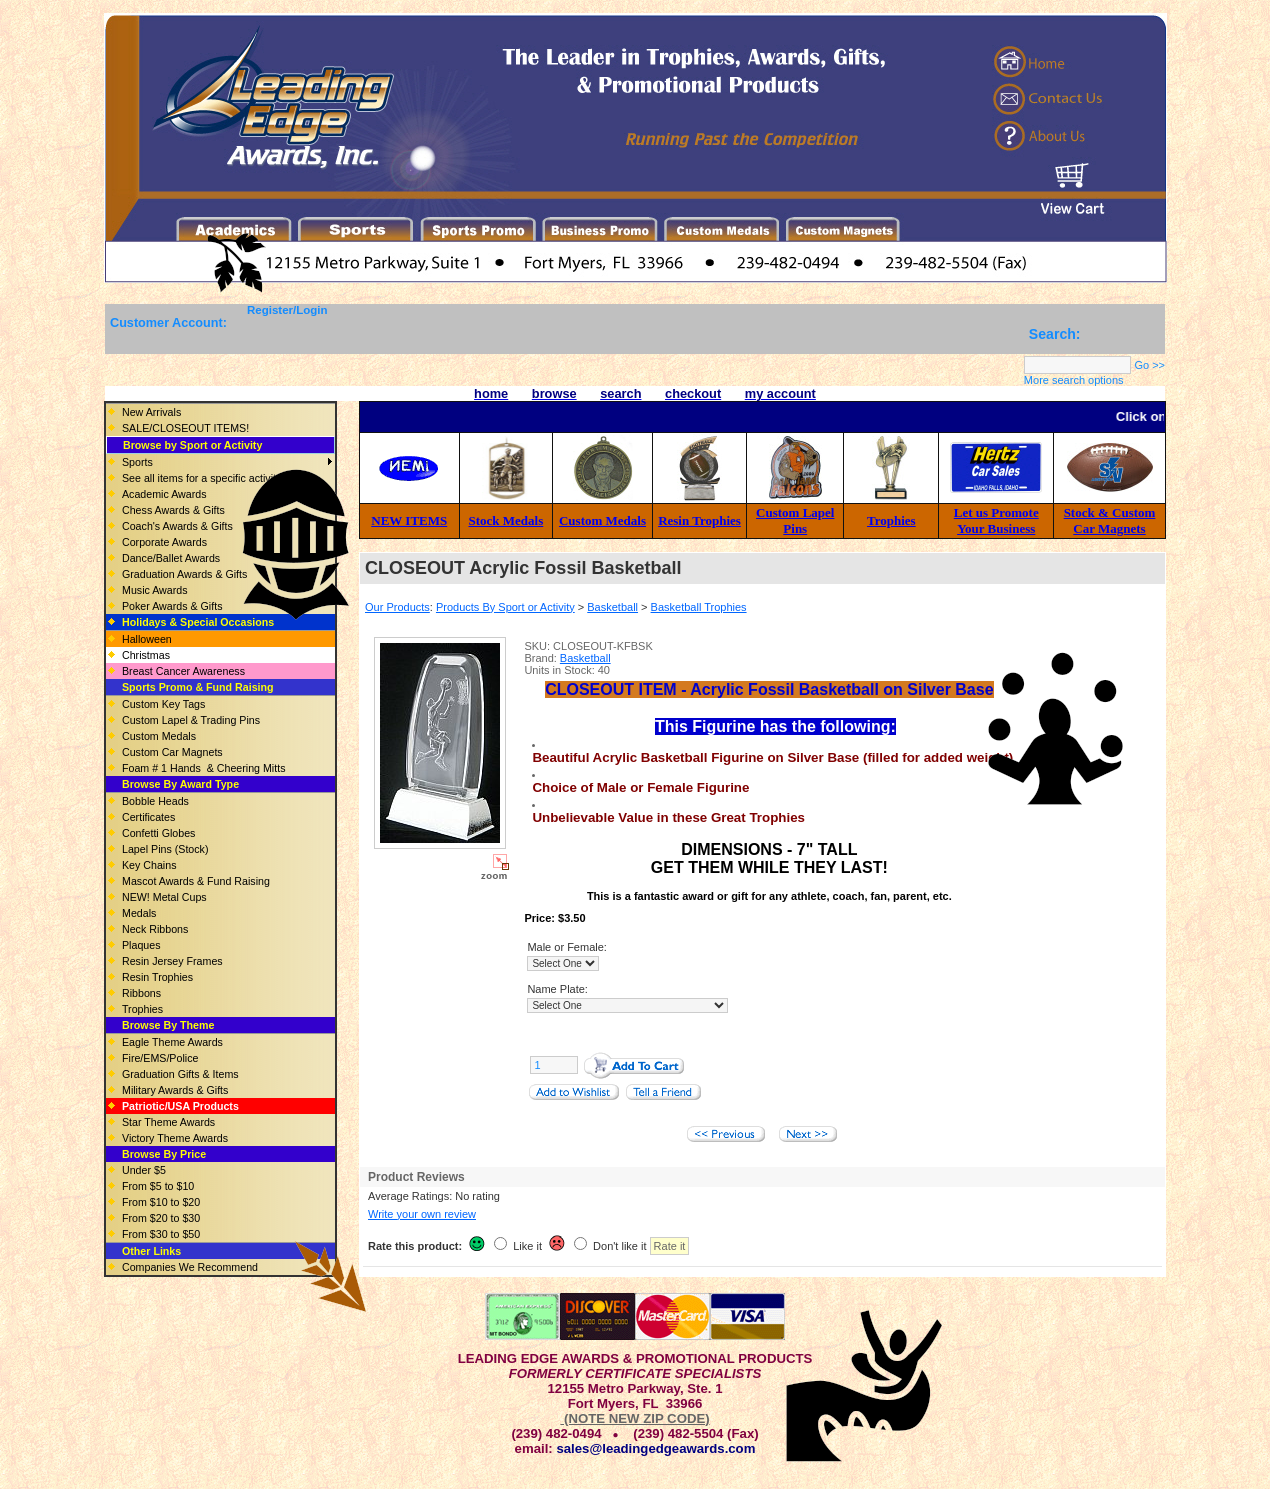 Image resolution: width=1270 pixels, height=1489 pixels. What do you see at coordinates (237, 263) in the screenshot?
I see `represents nature or plant-related content` at bounding box center [237, 263].